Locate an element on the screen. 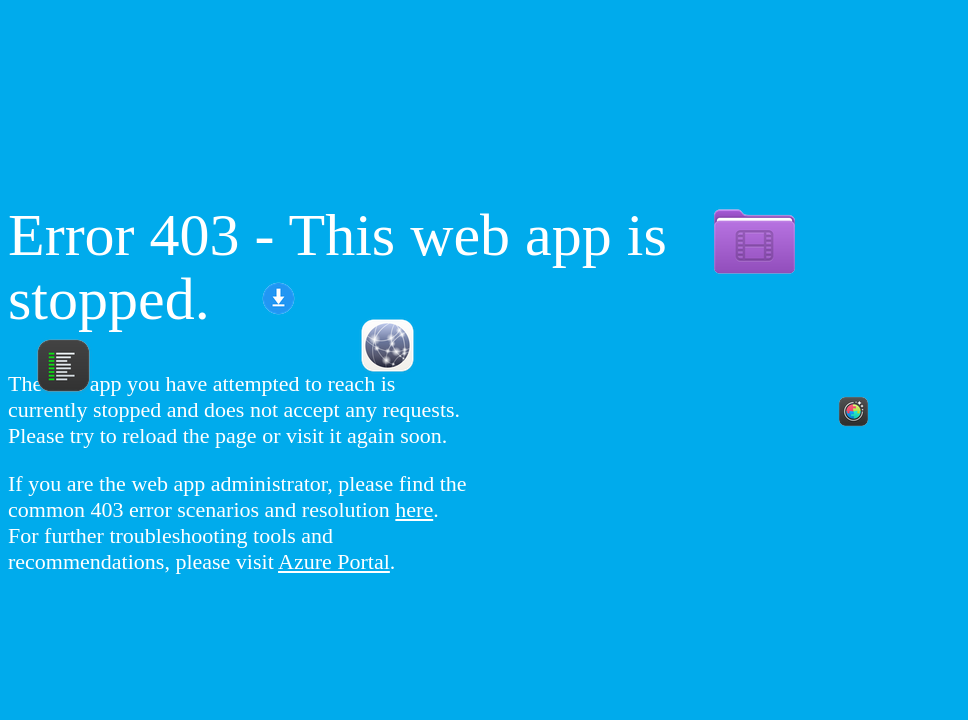 The image size is (968, 720). indicates a downloaded or downloading file is located at coordinates (278, 298).